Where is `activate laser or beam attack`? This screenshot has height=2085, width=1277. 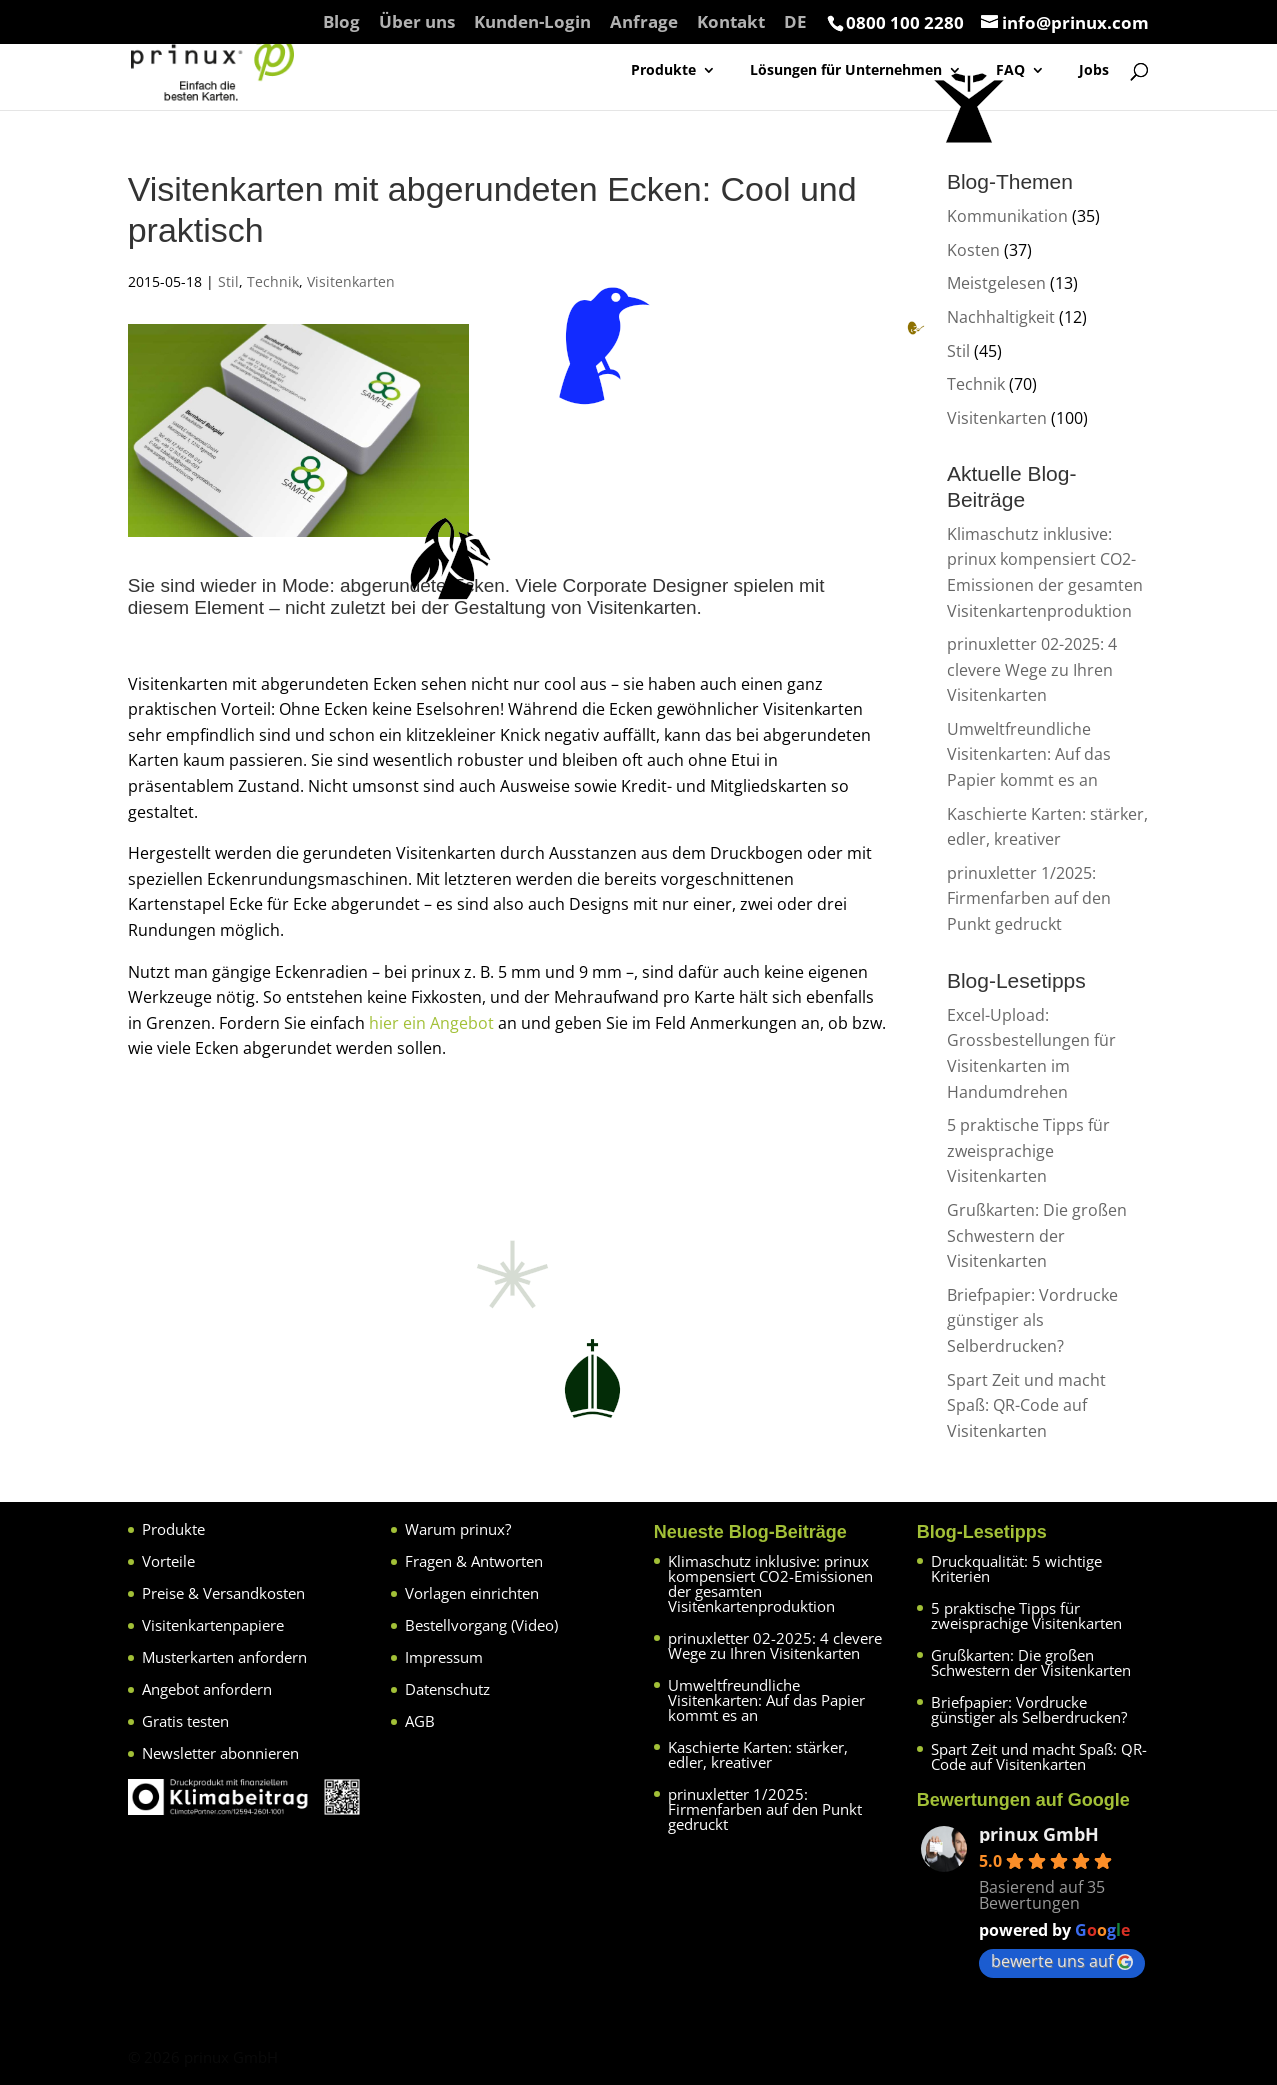
activate laser or beam attack is located at coordinates (512, 1274).